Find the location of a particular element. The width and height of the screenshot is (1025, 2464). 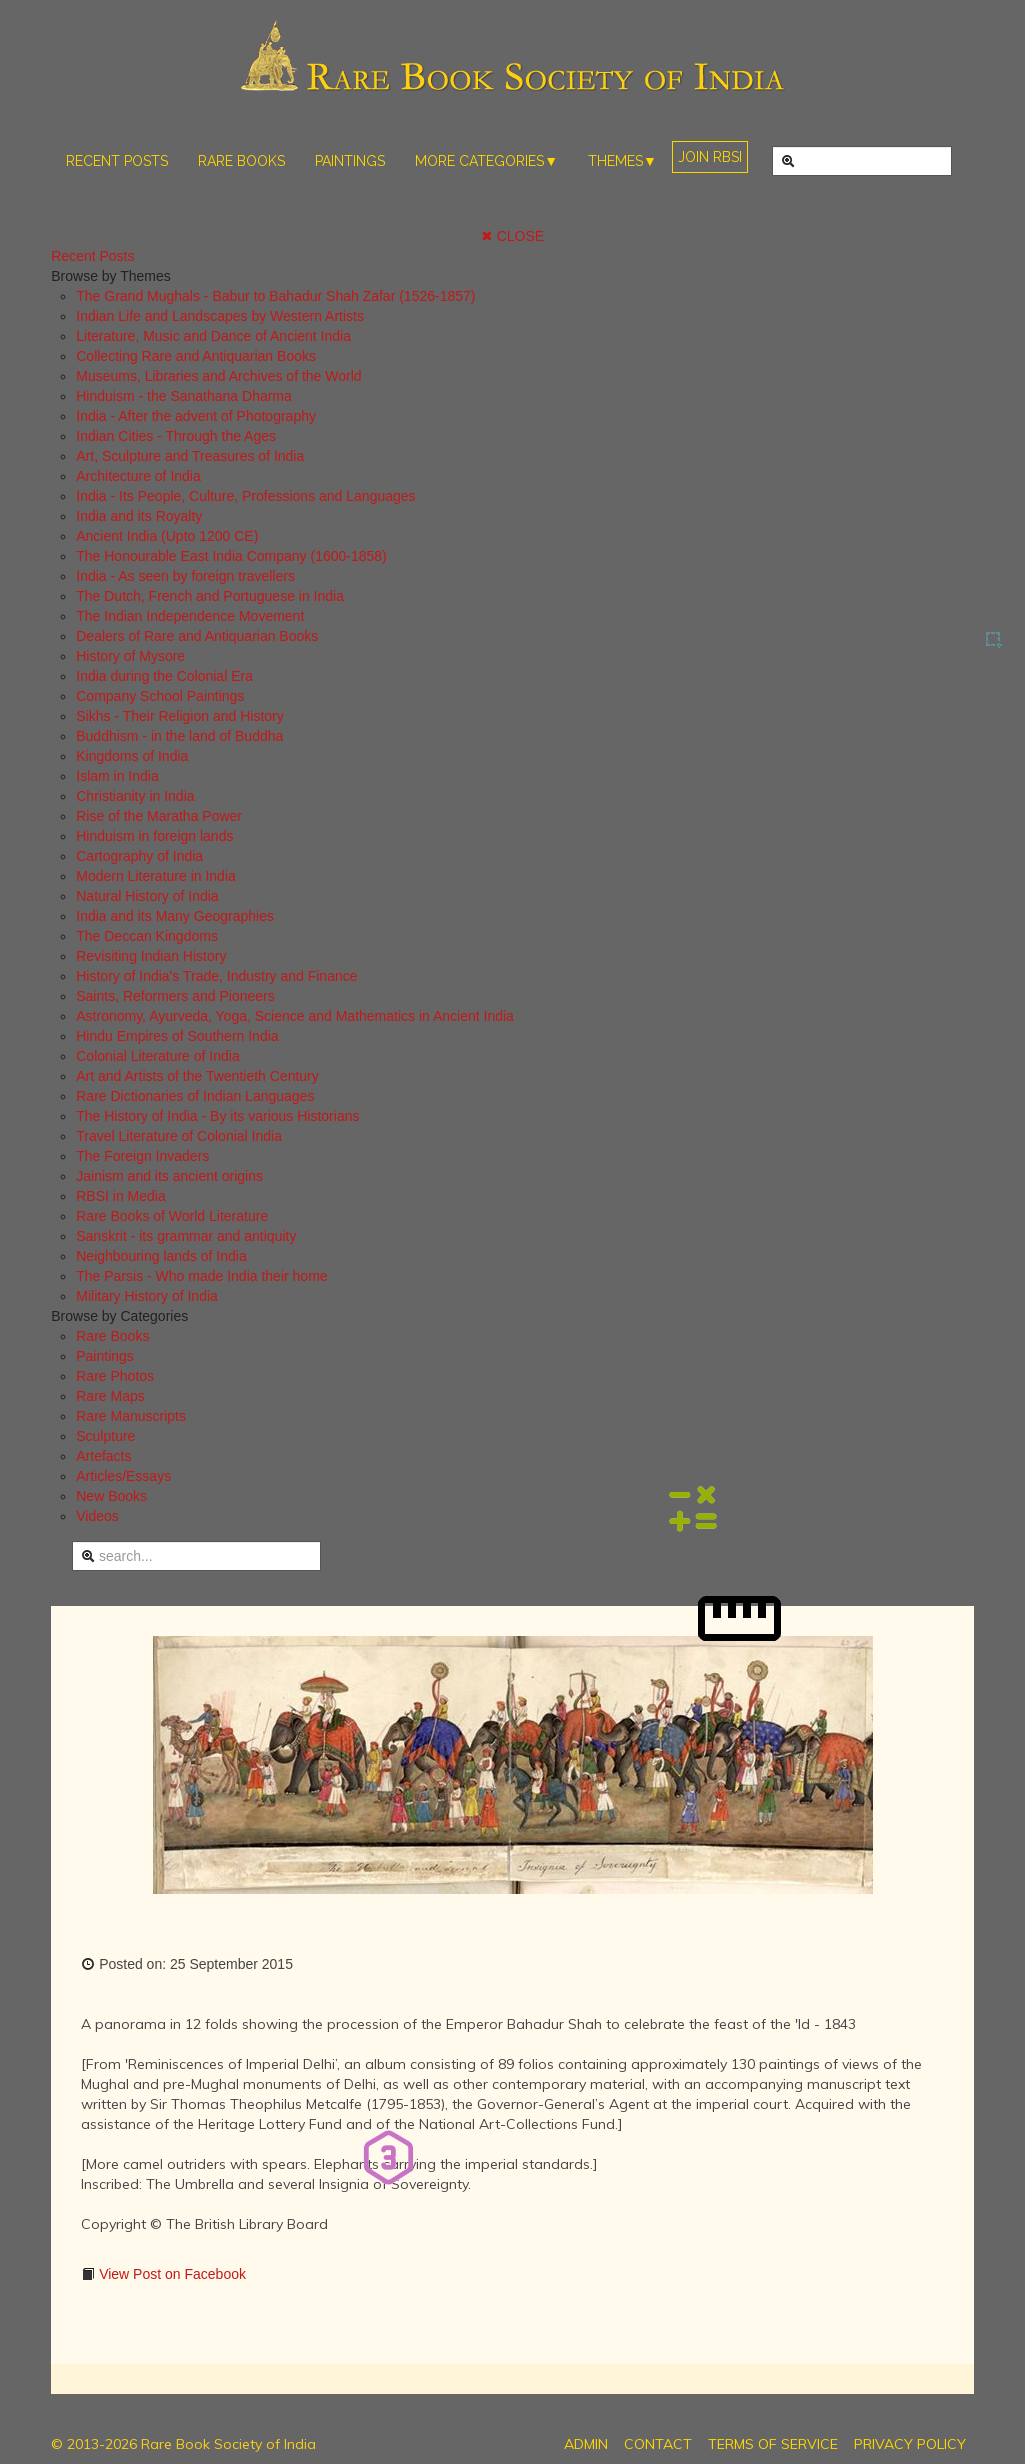

step 3 in a multi-step process is located at coordinates (388, 2157).